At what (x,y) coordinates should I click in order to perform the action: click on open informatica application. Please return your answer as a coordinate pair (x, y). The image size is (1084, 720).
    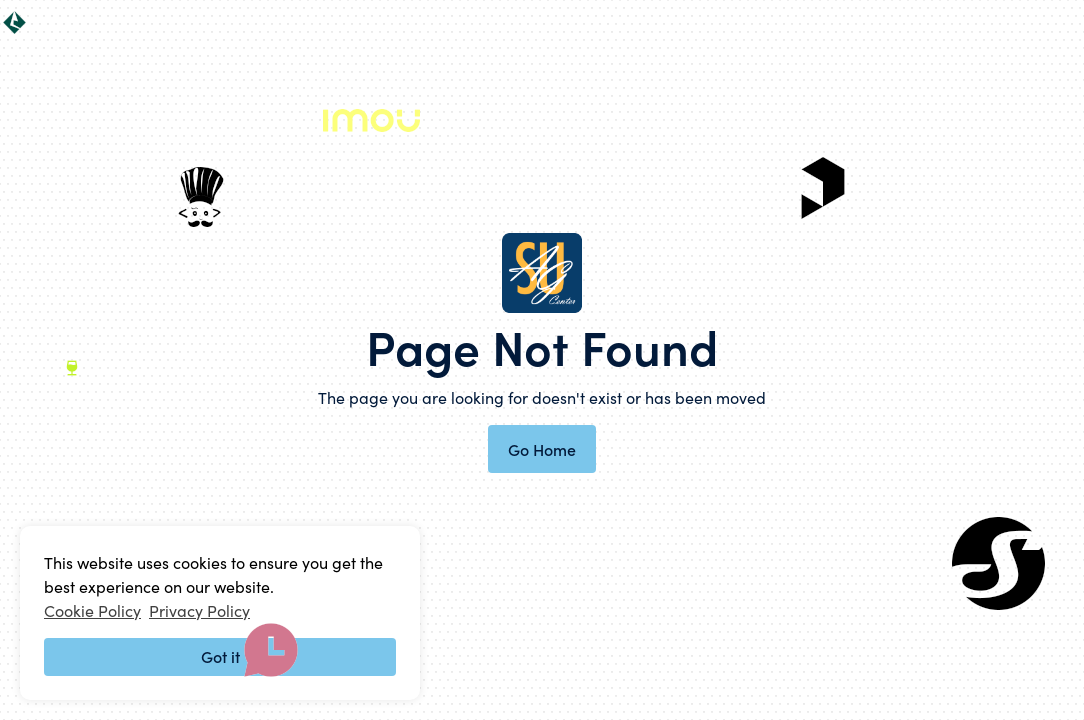
    Looking at the image, I should click on (14, 22).